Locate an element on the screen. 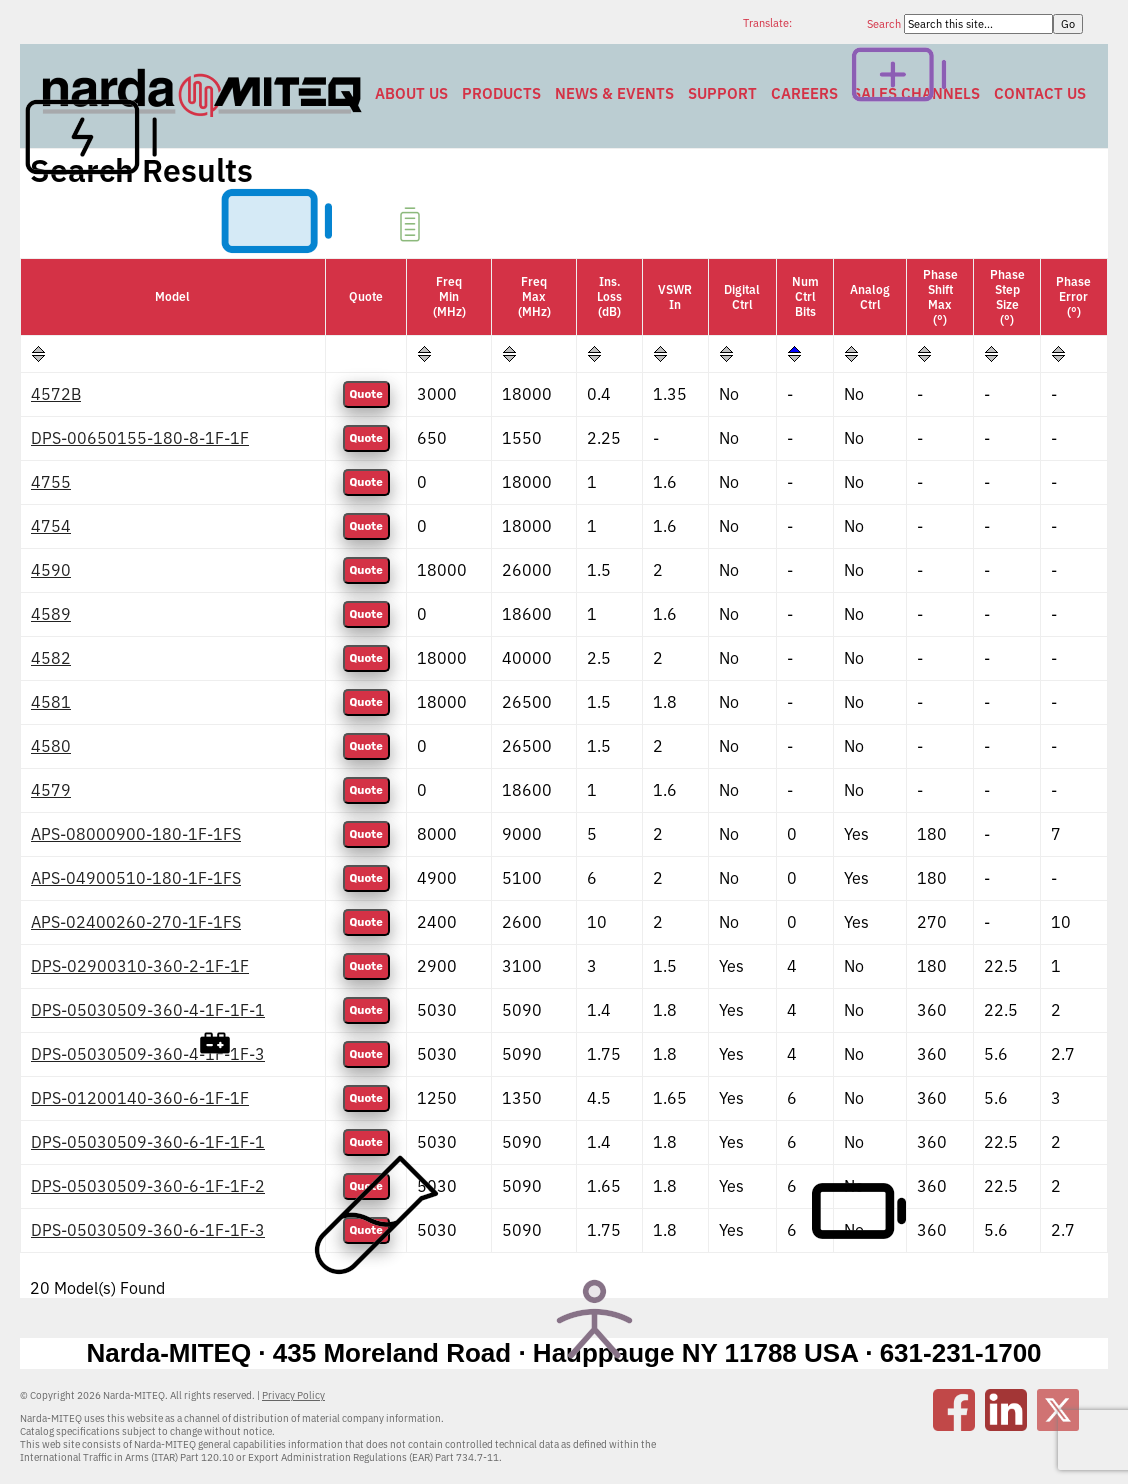 The image size is (1128, 1484). indicates battery is empty or depleted is located at coordinates (275, 221).